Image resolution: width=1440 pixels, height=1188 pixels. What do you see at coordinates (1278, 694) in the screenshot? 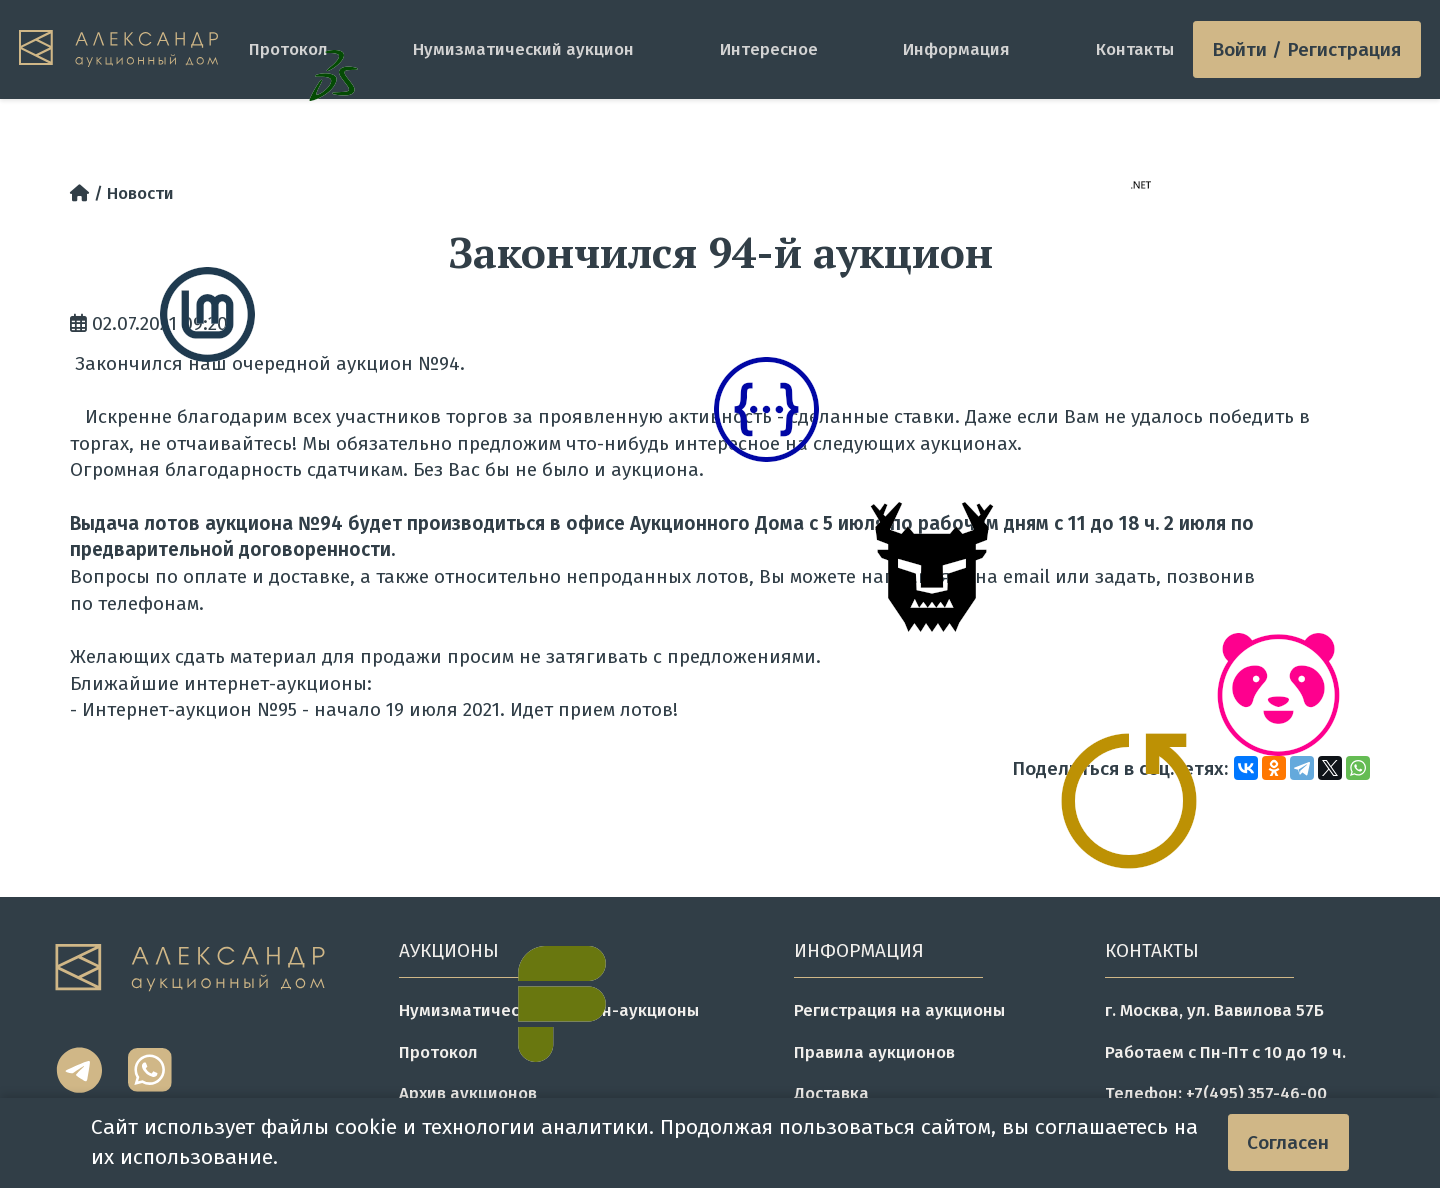
I see `open the foodpanda app` at bounding box center [1278, 694].